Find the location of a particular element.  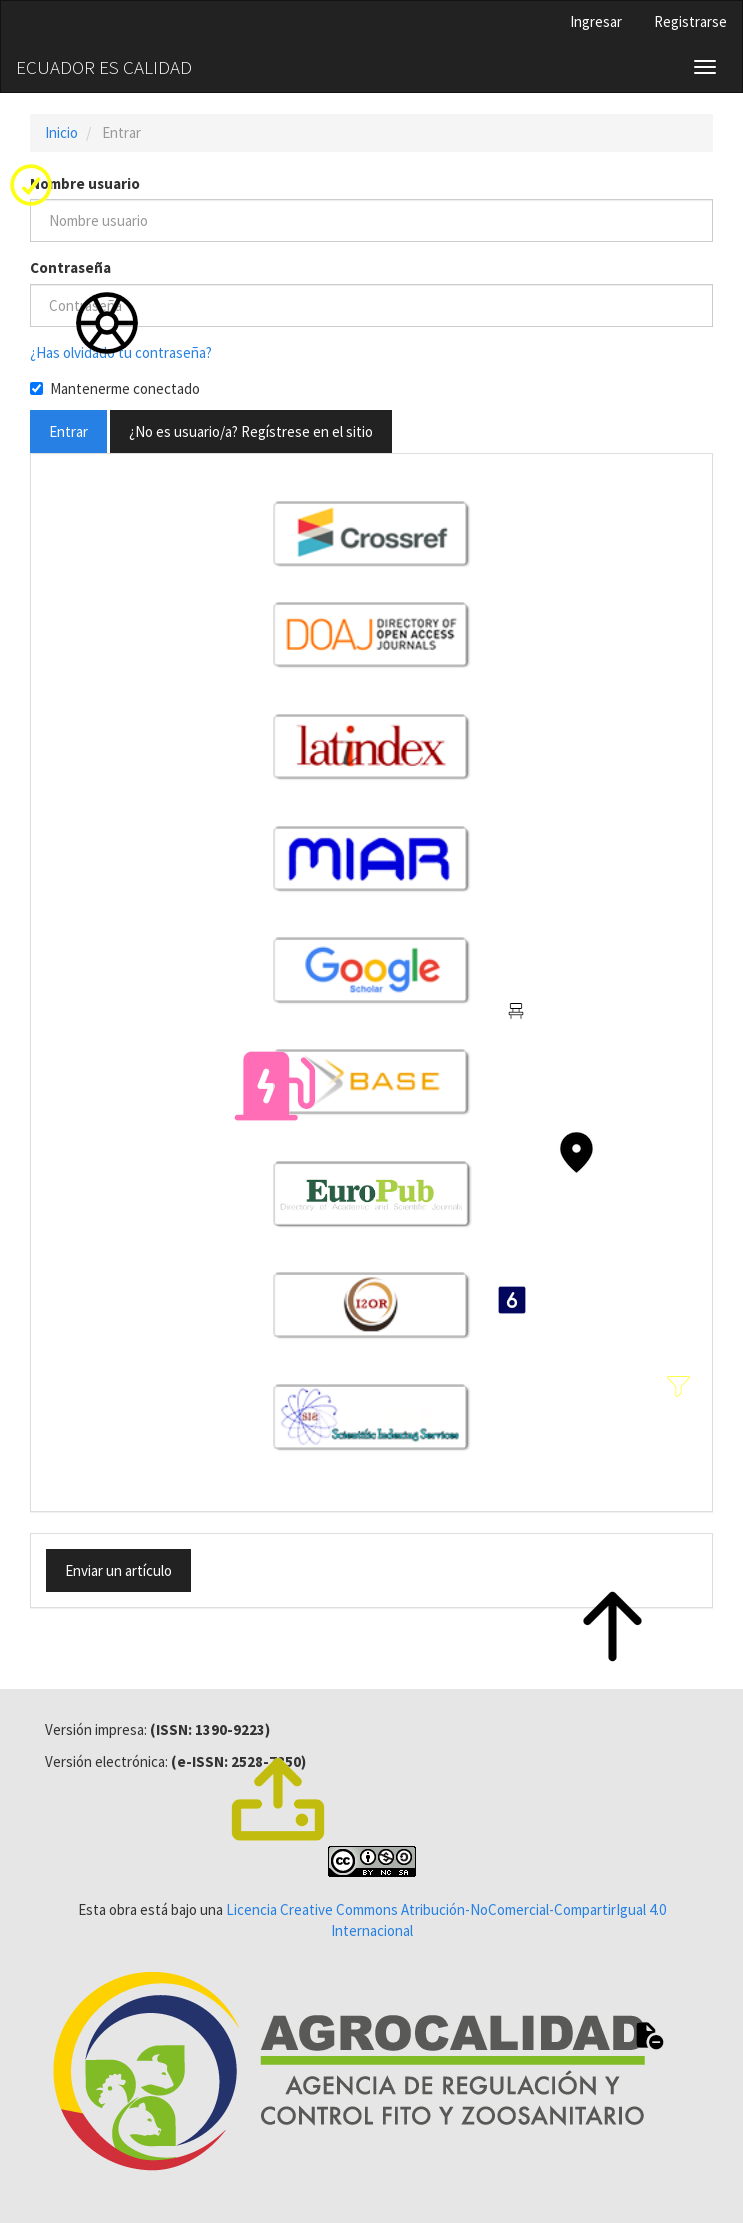

remove a file from your collection is located at coordinates (649, 2035).